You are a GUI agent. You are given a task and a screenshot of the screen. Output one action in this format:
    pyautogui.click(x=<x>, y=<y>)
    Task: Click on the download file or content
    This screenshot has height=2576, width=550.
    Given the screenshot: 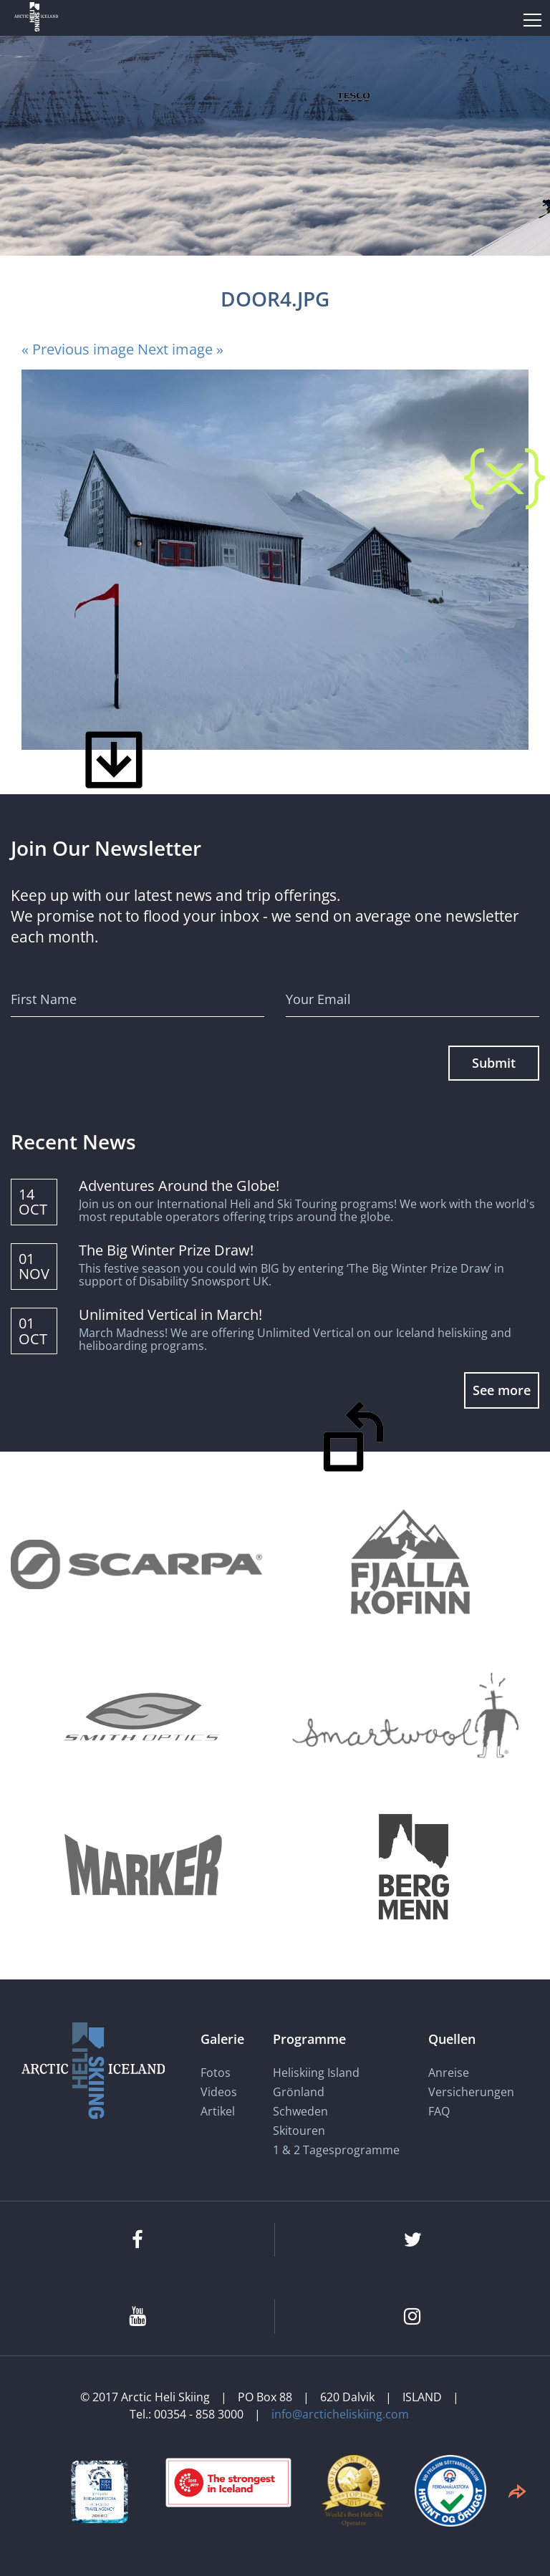 What is the action you would take?
    pyautogui.click(x=114, y=760)
    